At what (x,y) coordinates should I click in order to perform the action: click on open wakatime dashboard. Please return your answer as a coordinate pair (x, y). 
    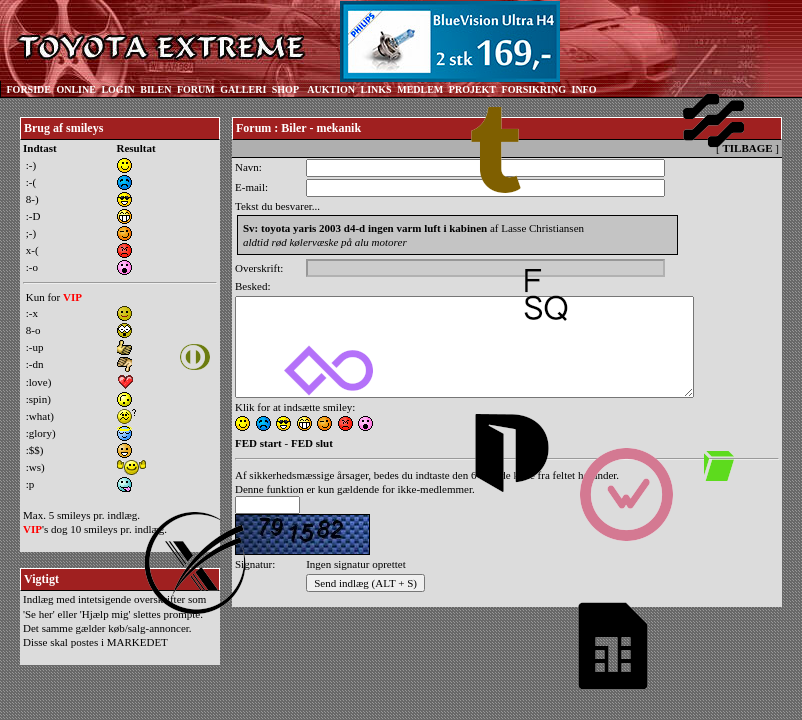
    Looking at the image, I should click on (626, 494).